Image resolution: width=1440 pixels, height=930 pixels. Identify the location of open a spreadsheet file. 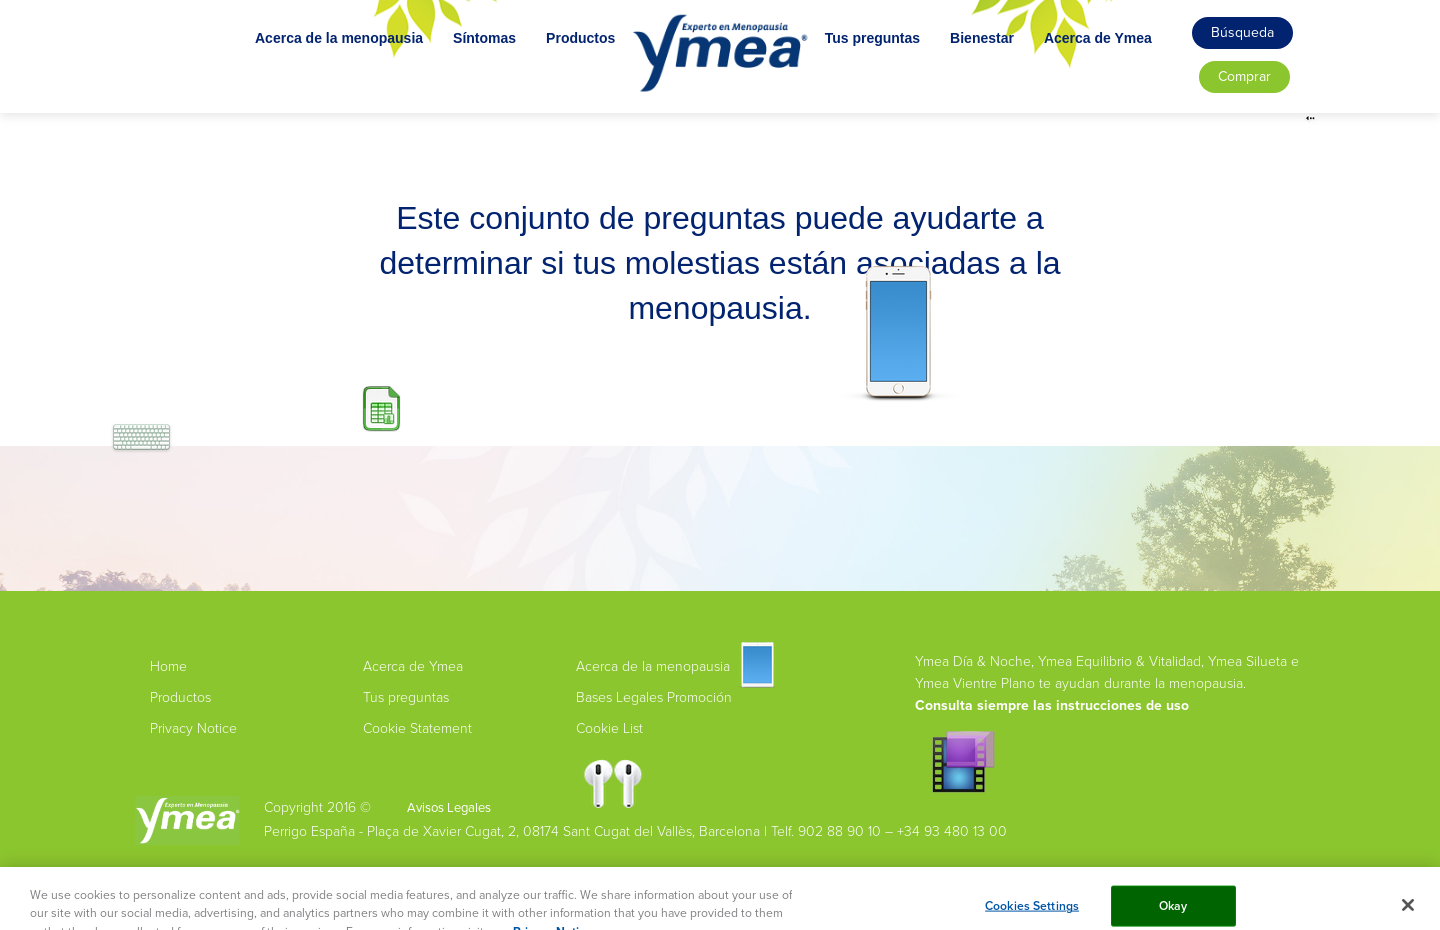
(381, 408).